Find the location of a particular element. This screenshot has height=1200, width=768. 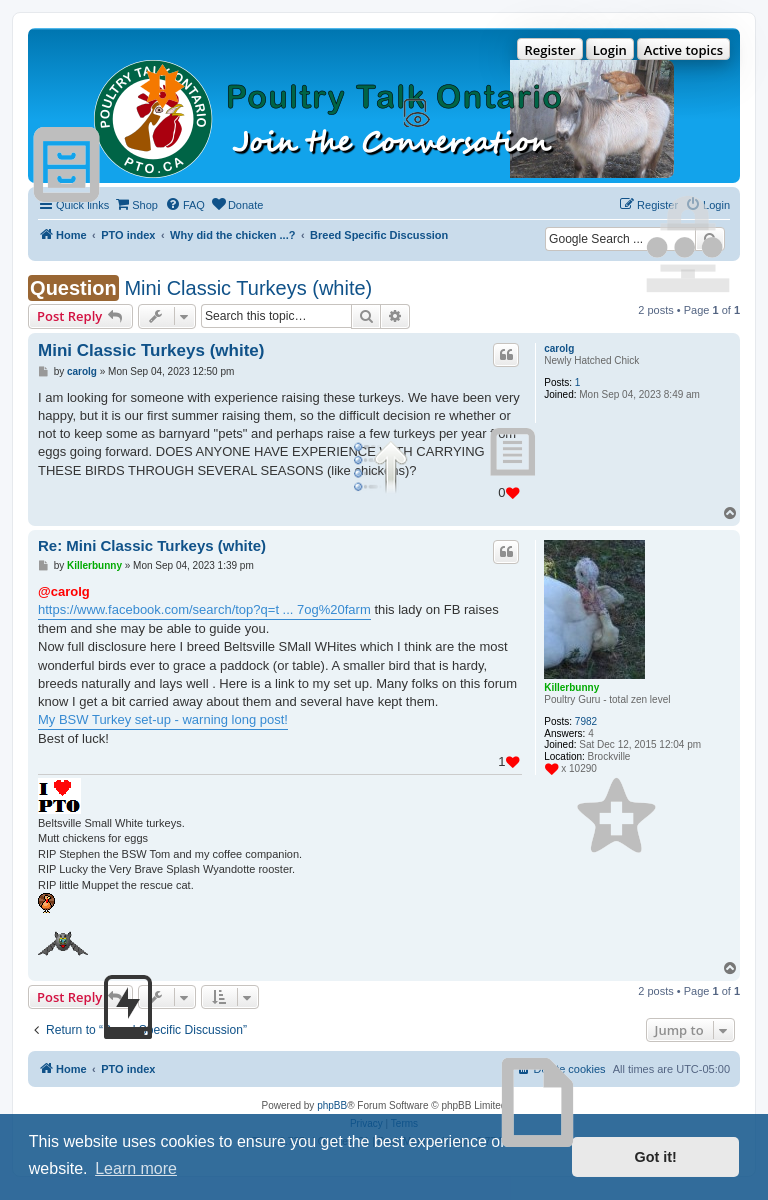

indicates a critical software update is available is located at coordinates (162, 86).